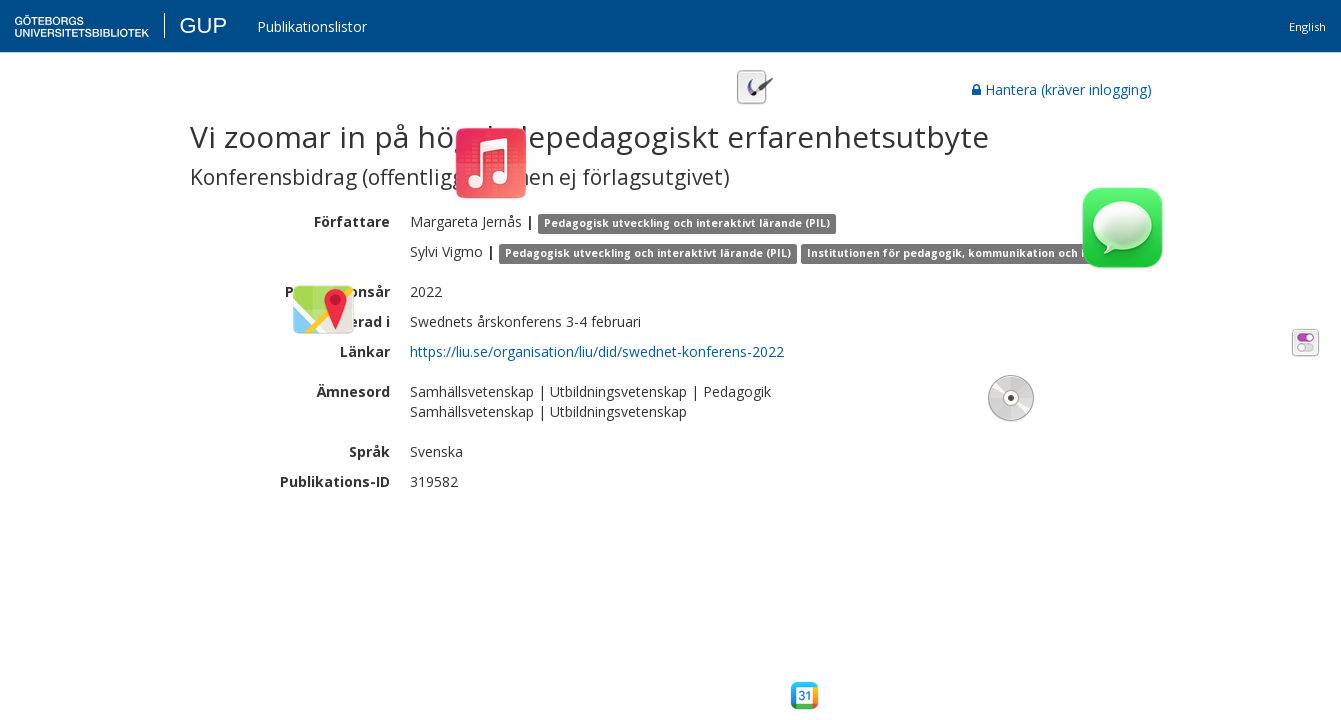  What do you see at coordinates (1305, 342) in the screenshot?
I see `open system tweaks or settings customization` at bounding box center [1305, 342].